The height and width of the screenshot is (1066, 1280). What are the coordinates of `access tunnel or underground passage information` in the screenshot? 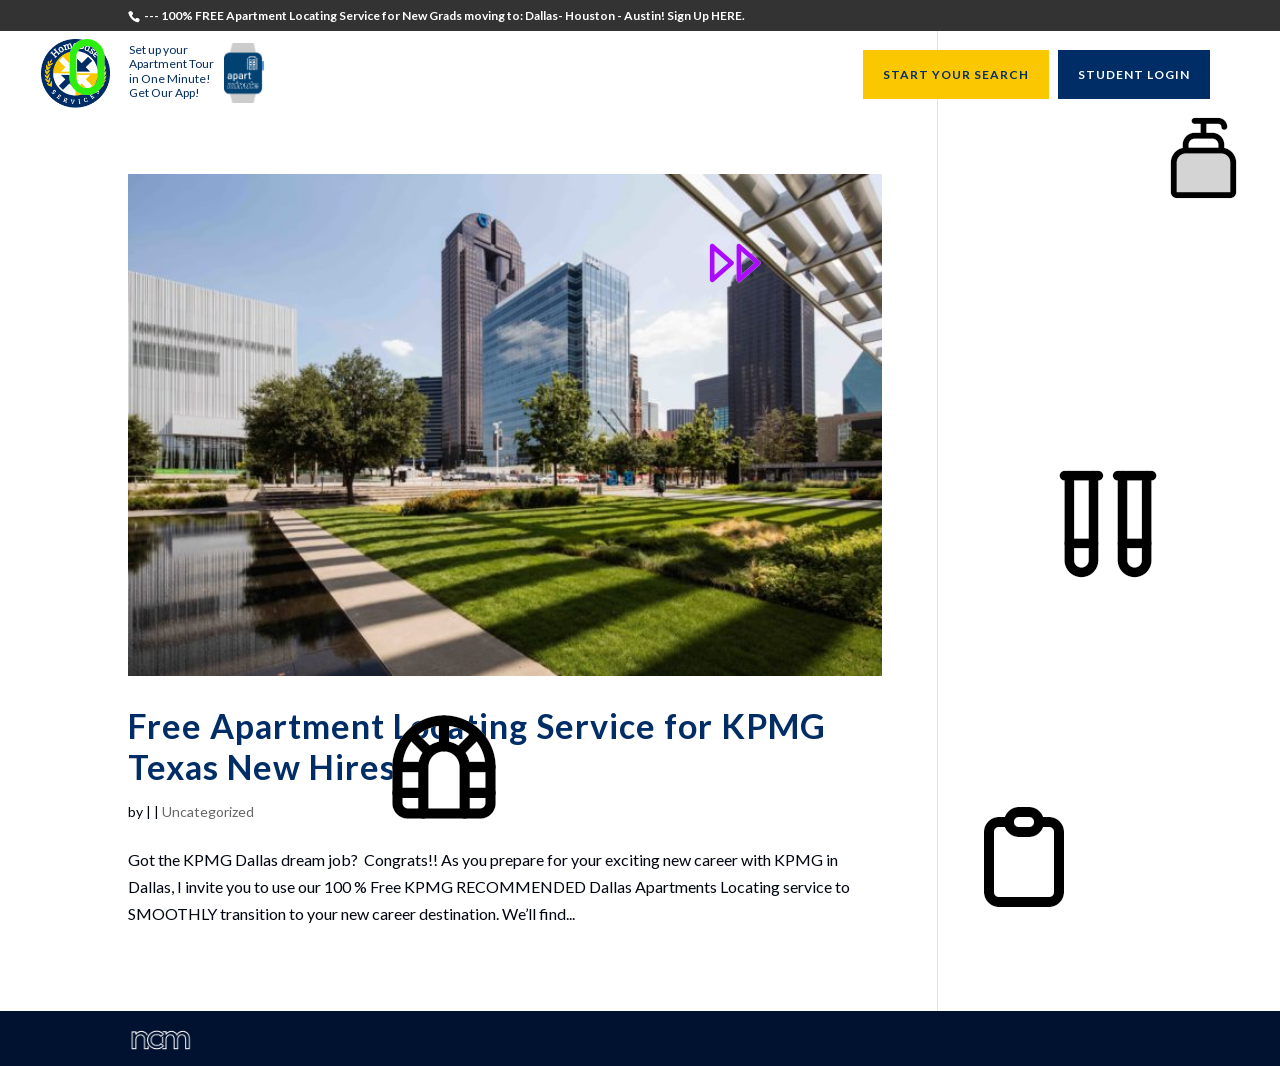 It's located at (444, 767).